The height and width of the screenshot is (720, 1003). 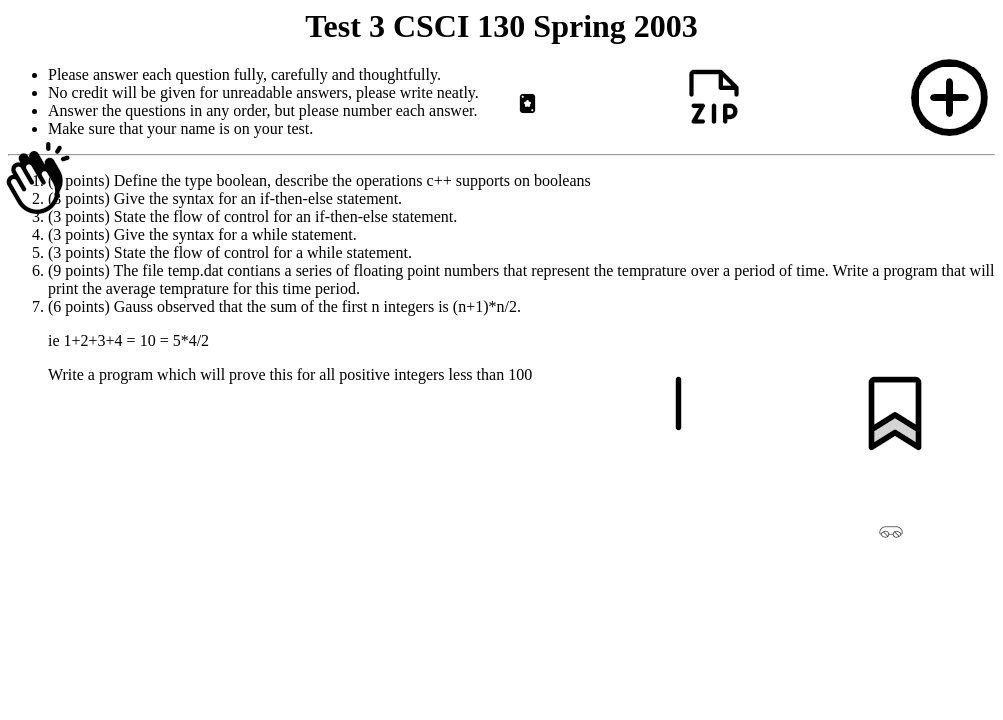 I want to click on applaud or react positively to content, so click(x=37, y=178).